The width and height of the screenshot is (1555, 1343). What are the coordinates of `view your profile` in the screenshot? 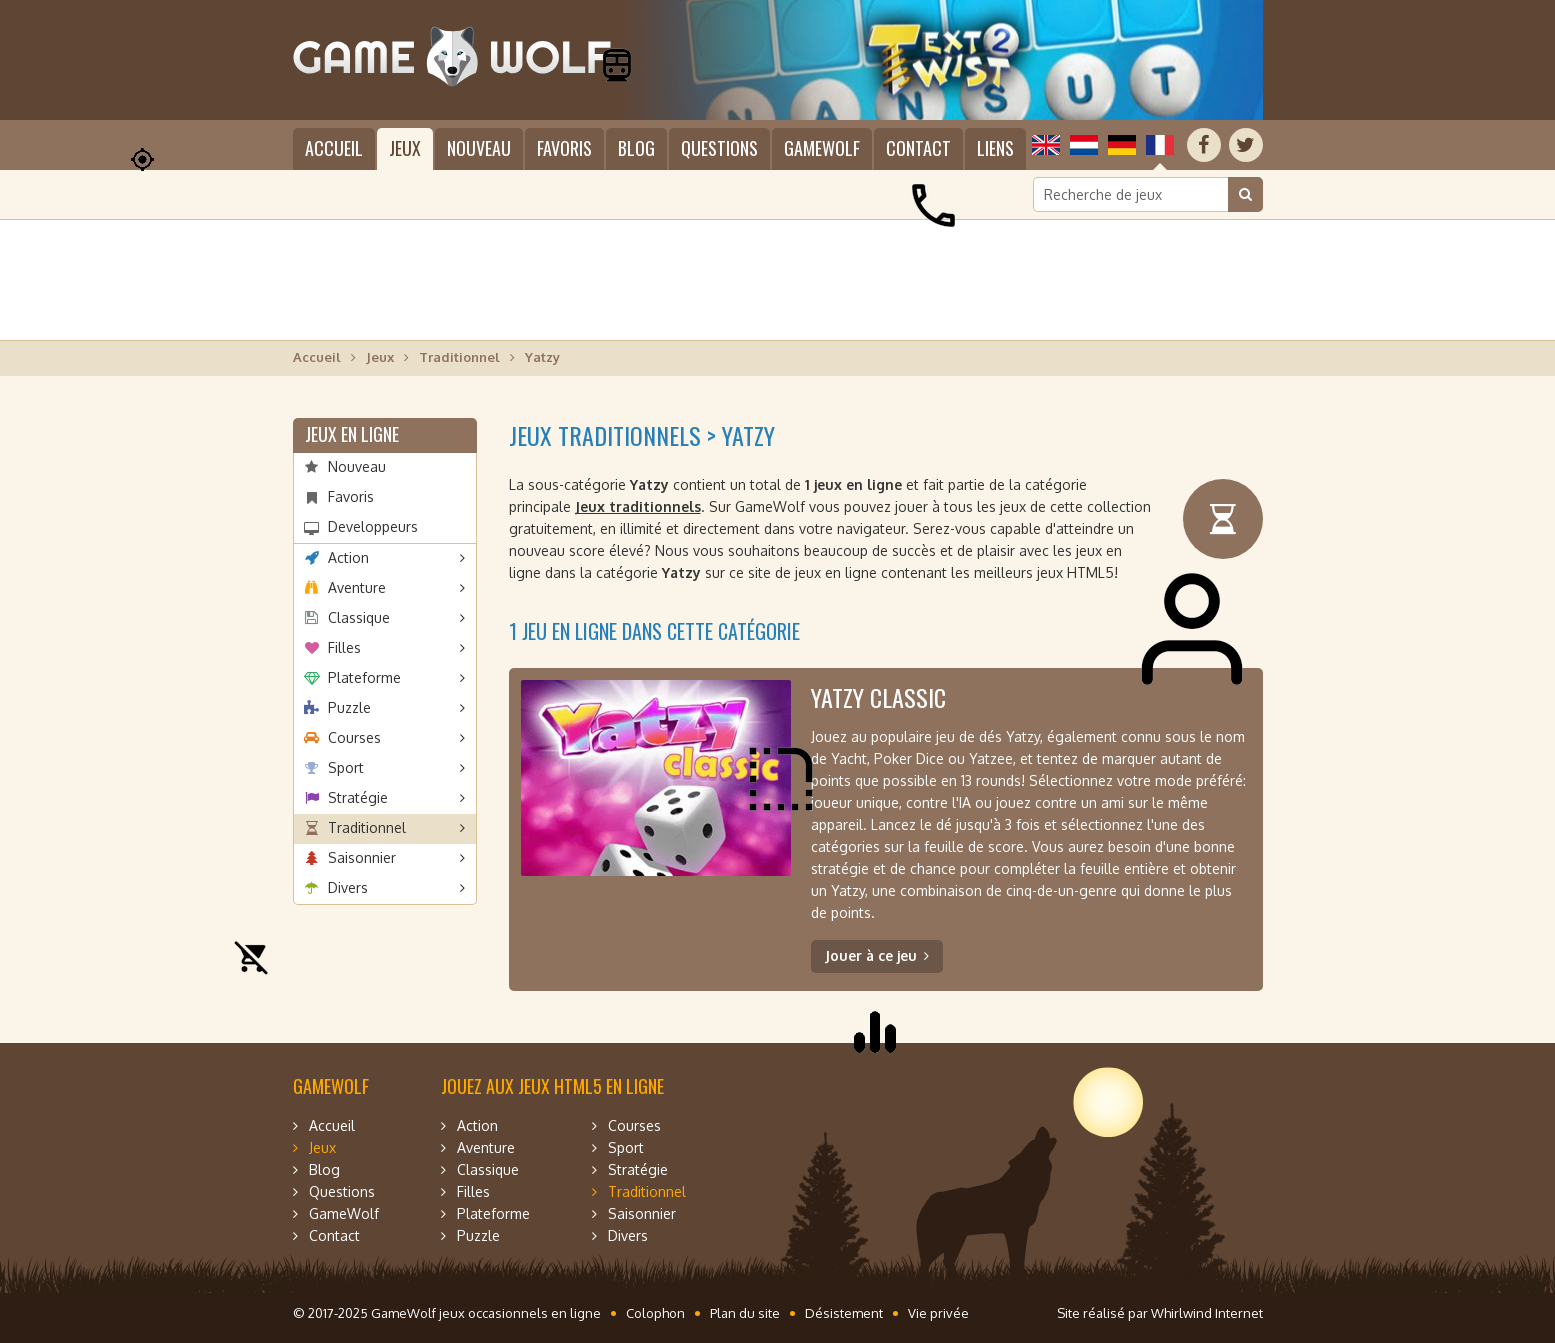 It's located at (1192, 629).